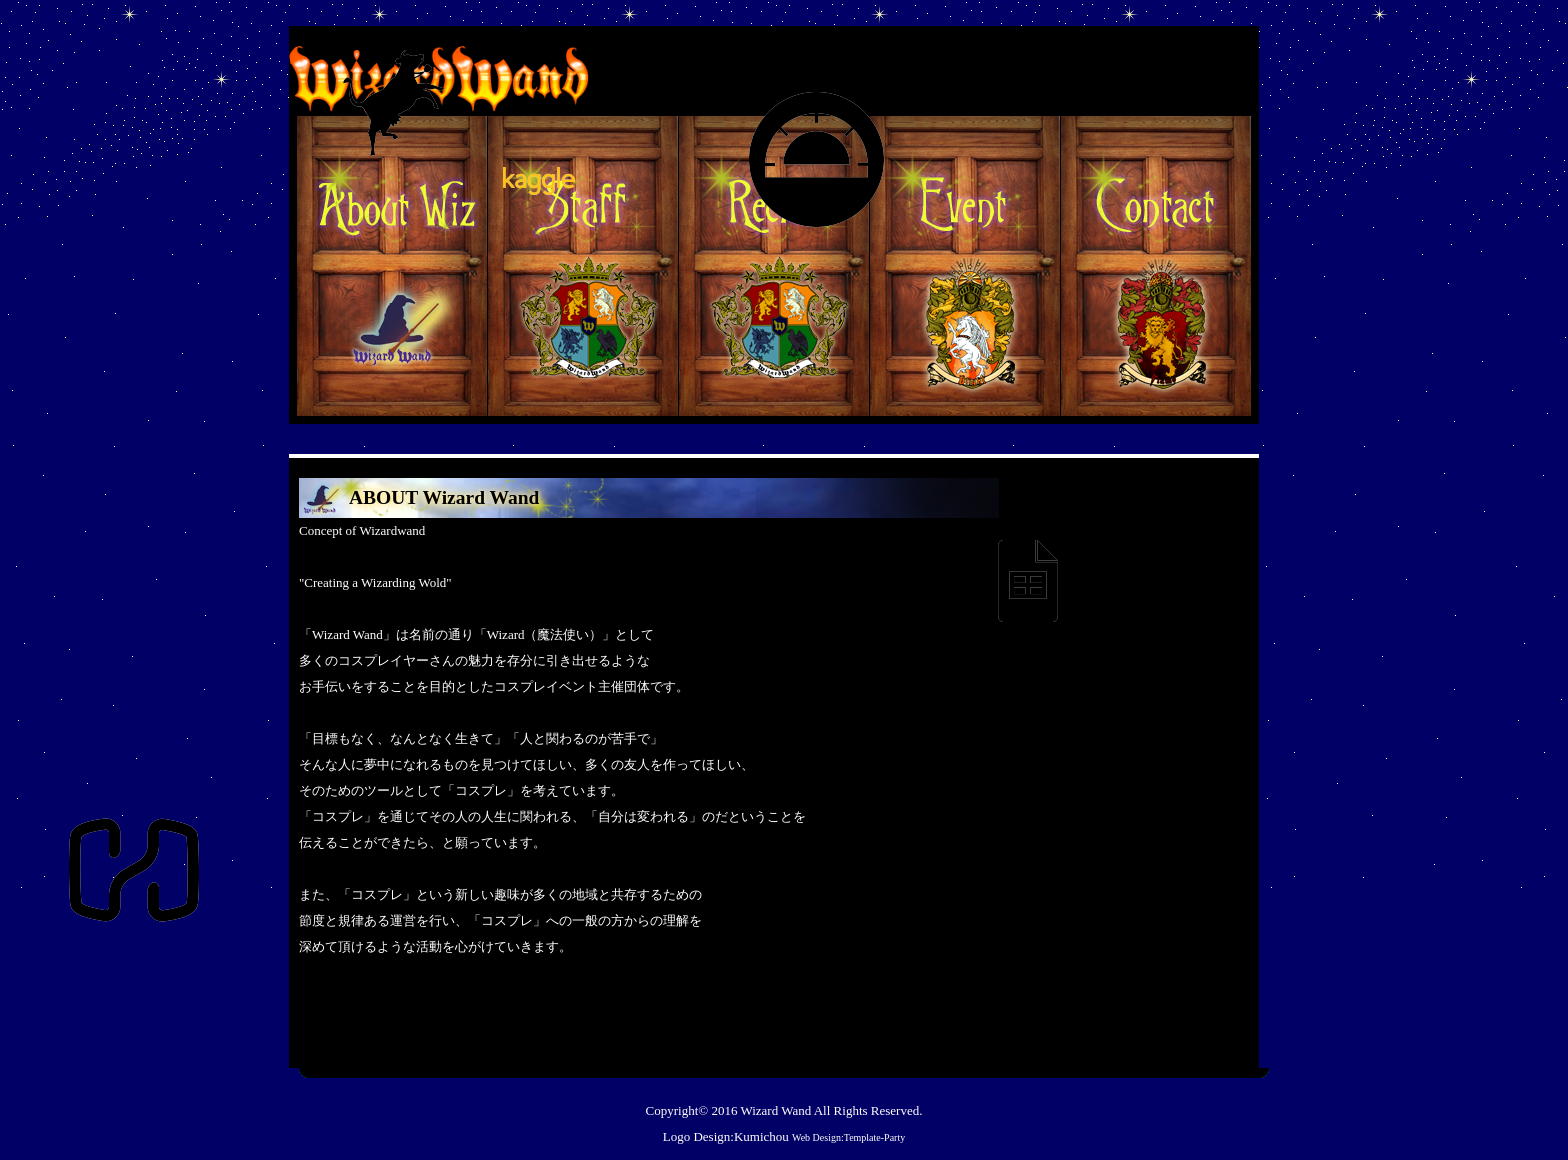 The width and height of the screenshot is (1568, 1160). I want to click on open Google Sheets, so click(1028, 581).